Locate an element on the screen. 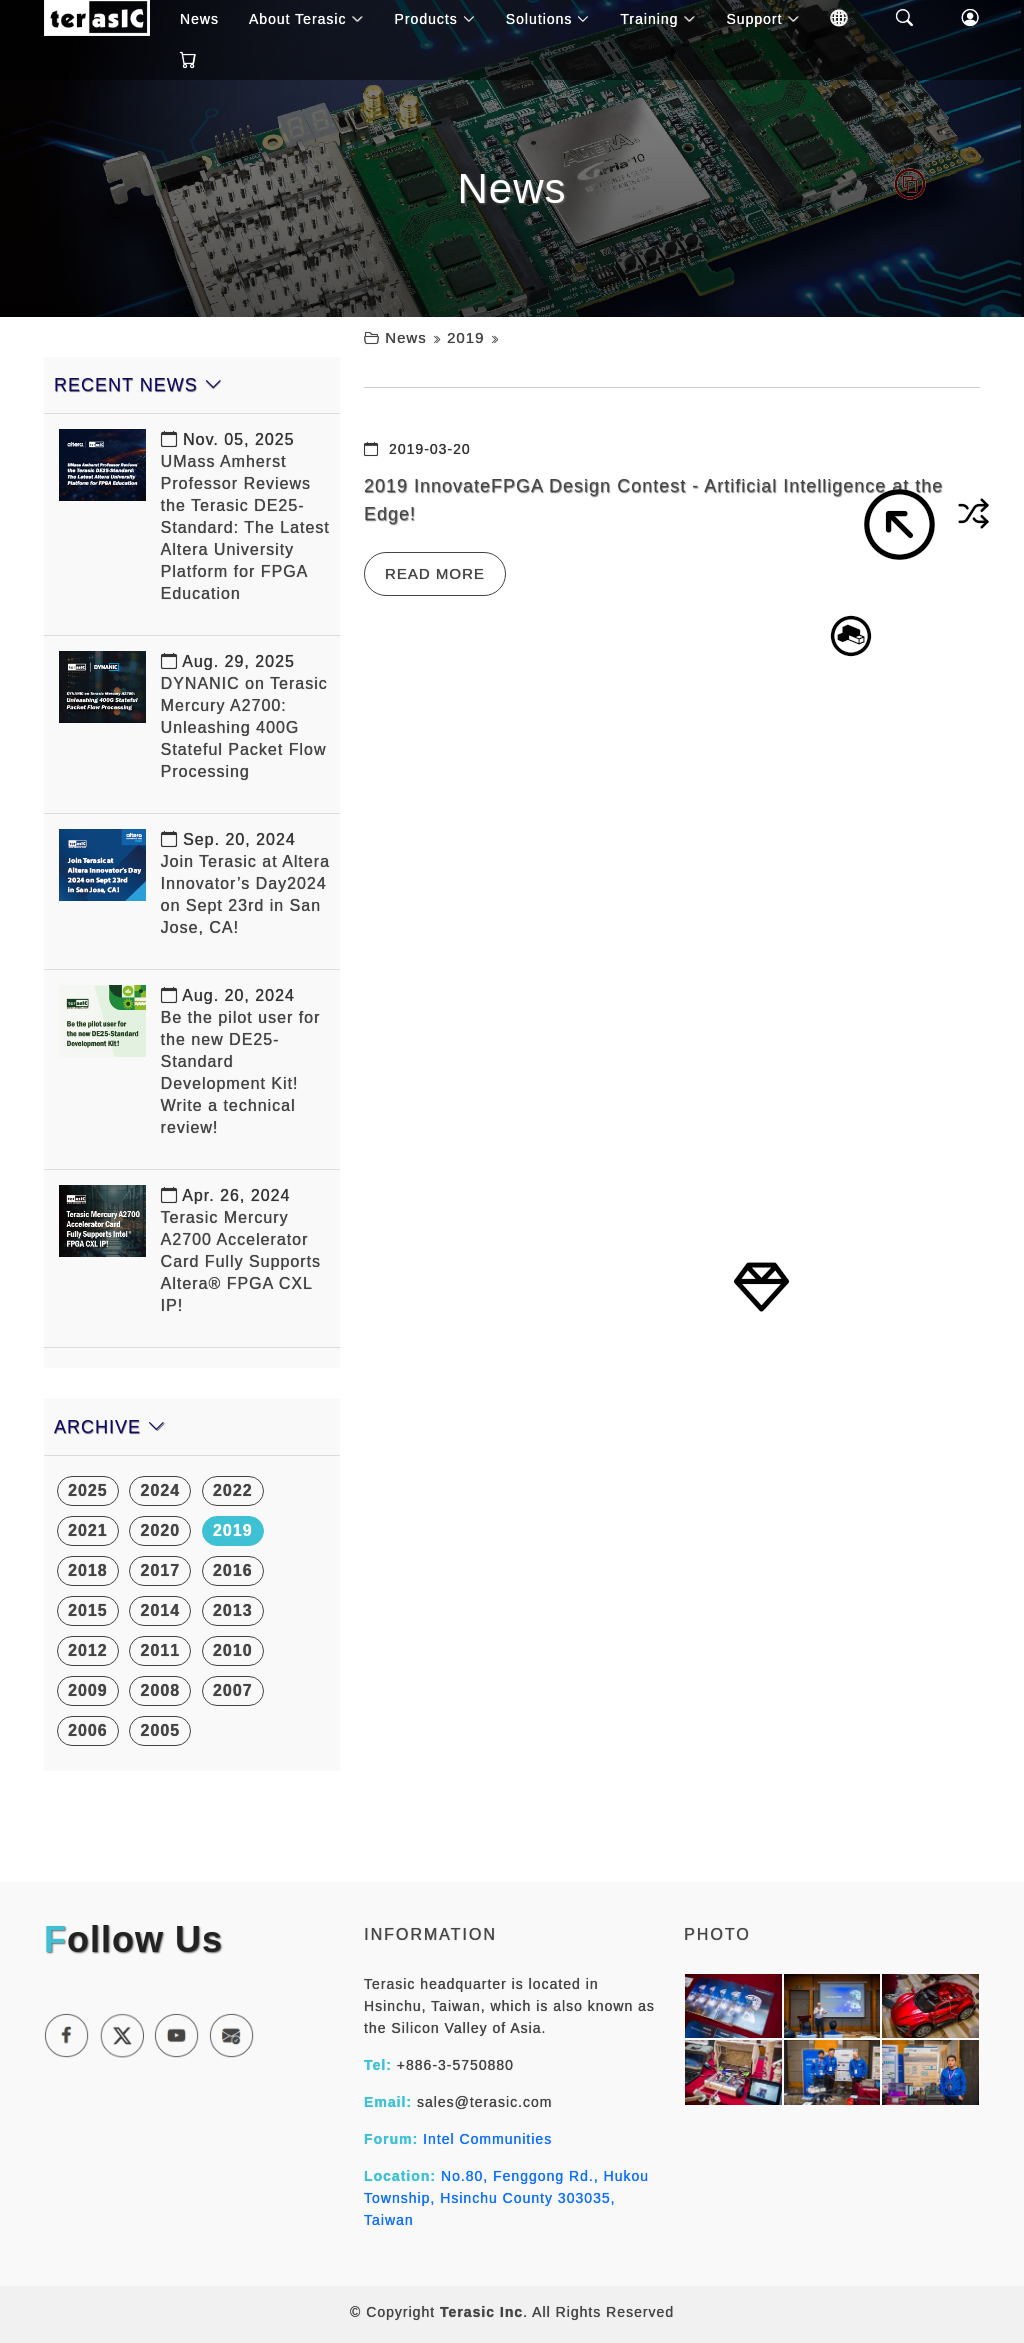 This screenshot has height=2343, width=1024. navigate back to previous screen is located at coordinates (899, 524).